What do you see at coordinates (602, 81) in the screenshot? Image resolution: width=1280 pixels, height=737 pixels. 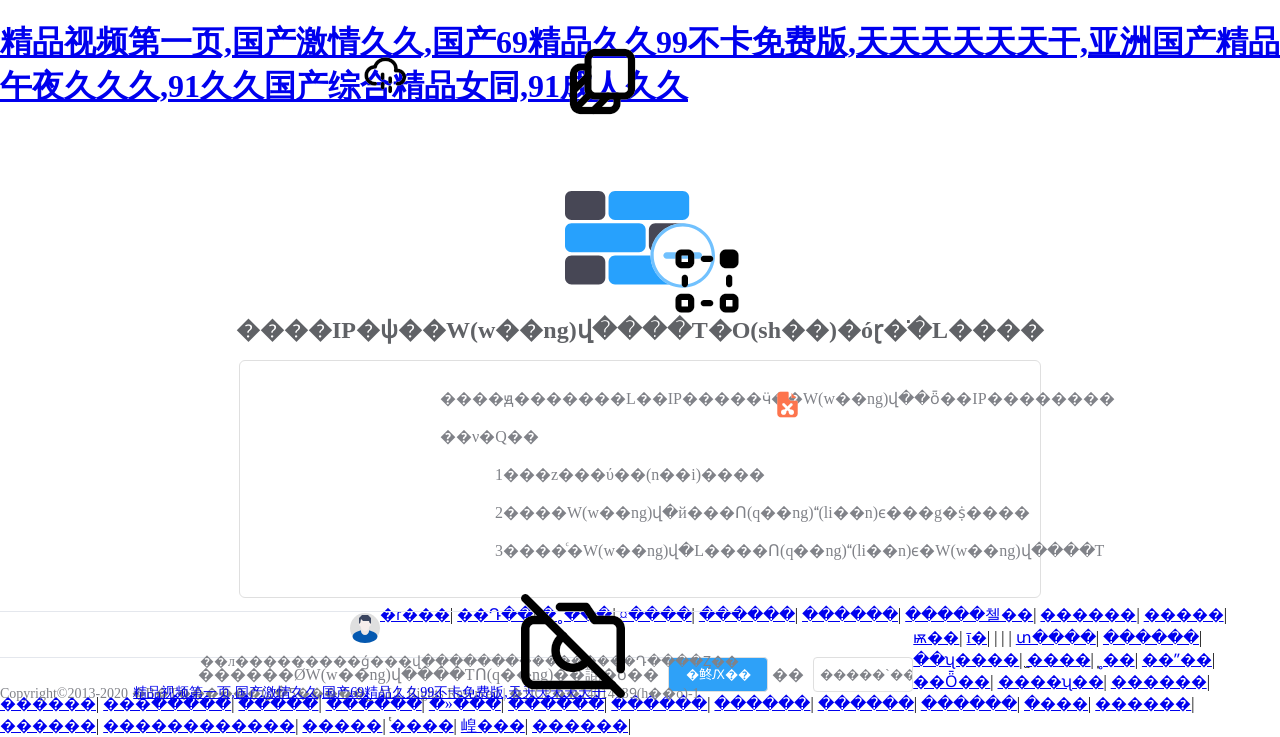 I see `select the bottom layer in a stack` at bounding box center [602, 81].